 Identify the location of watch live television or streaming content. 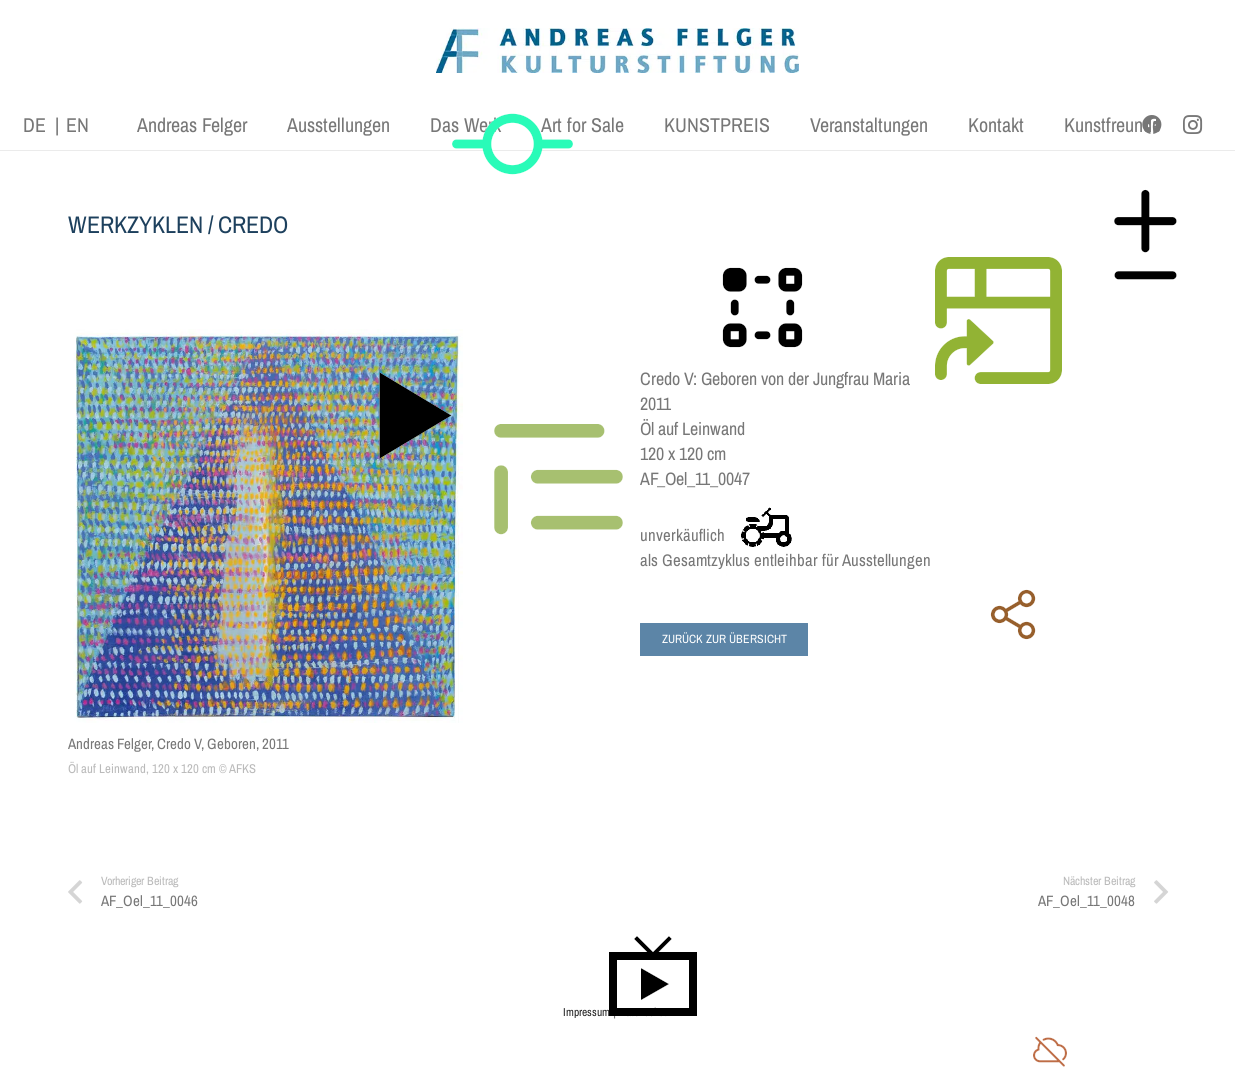
(653, 976).